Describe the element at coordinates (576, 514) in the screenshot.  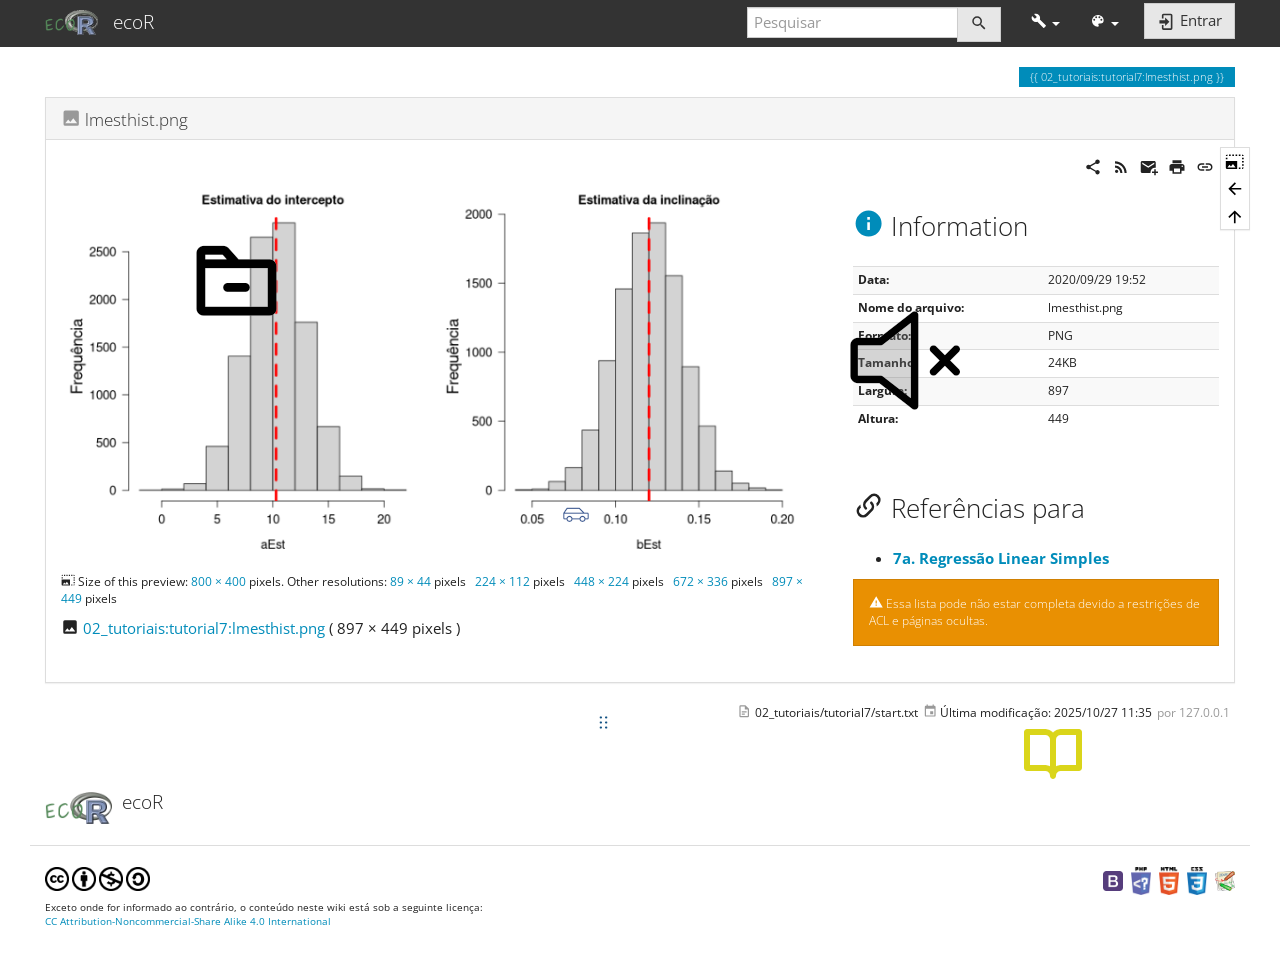
I see `access vehicle or car-related settings` at that location.